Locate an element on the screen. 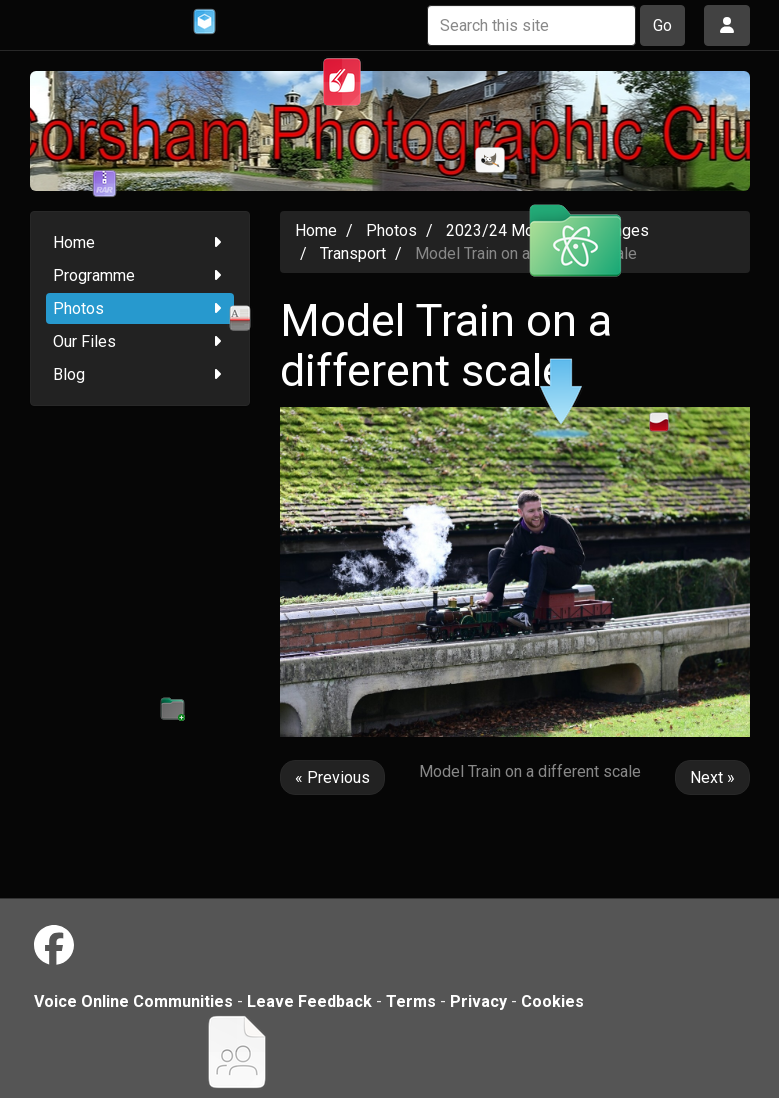  save document to a new location is located at coordinates (561, 394).